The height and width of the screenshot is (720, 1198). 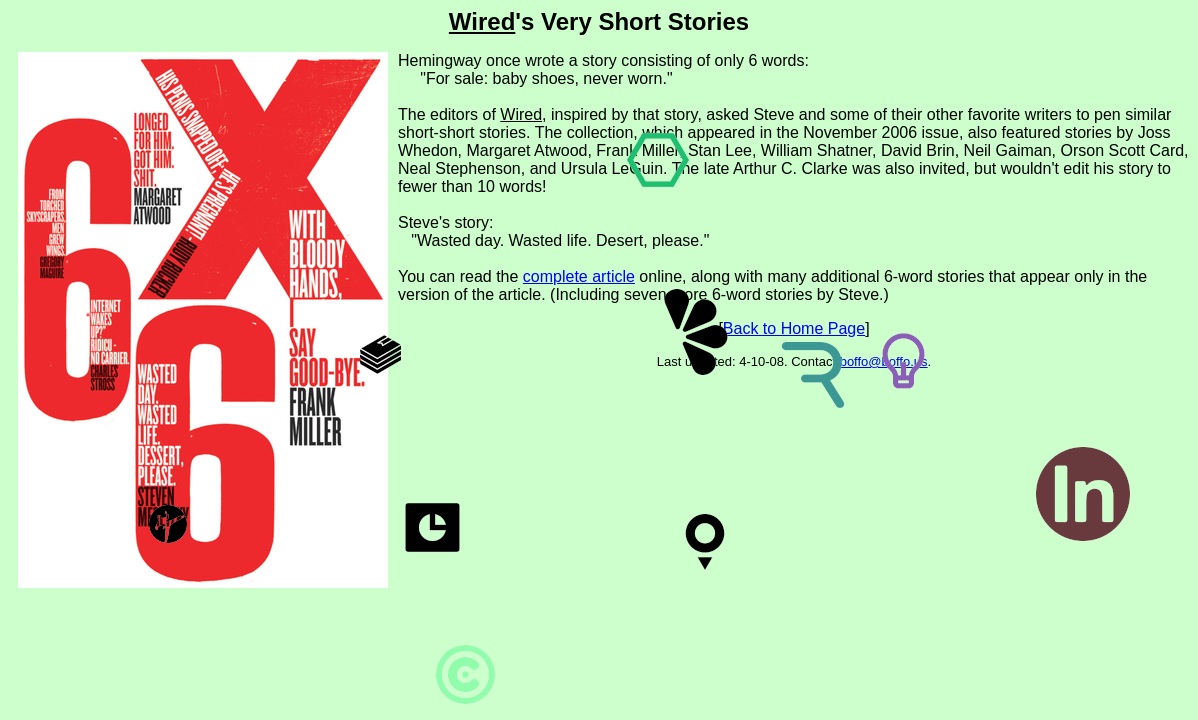 I want to click on LogMeIn brand logo, so click(x=1083, y=494).